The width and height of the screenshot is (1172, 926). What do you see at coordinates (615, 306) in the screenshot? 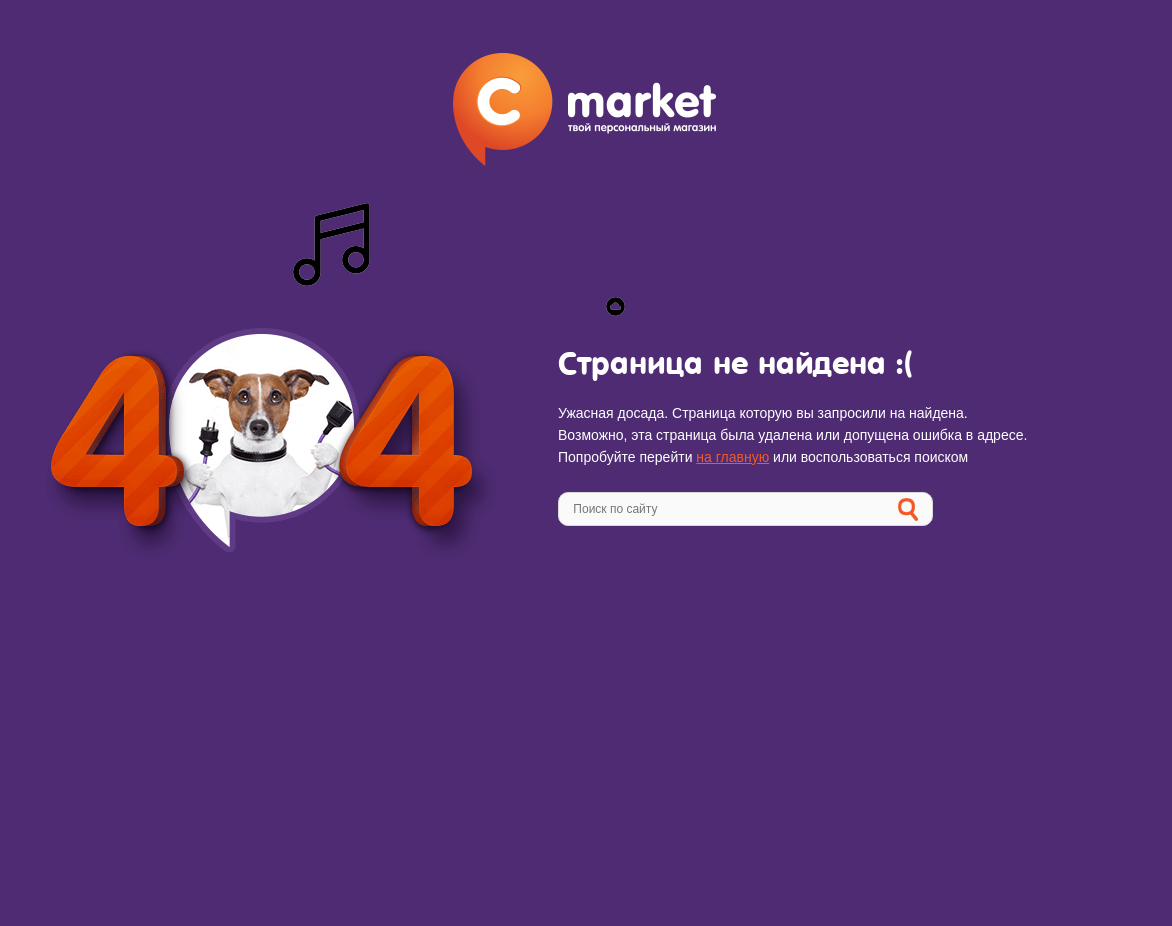
I see `access cloud storage` at bounding box center [615, 306].